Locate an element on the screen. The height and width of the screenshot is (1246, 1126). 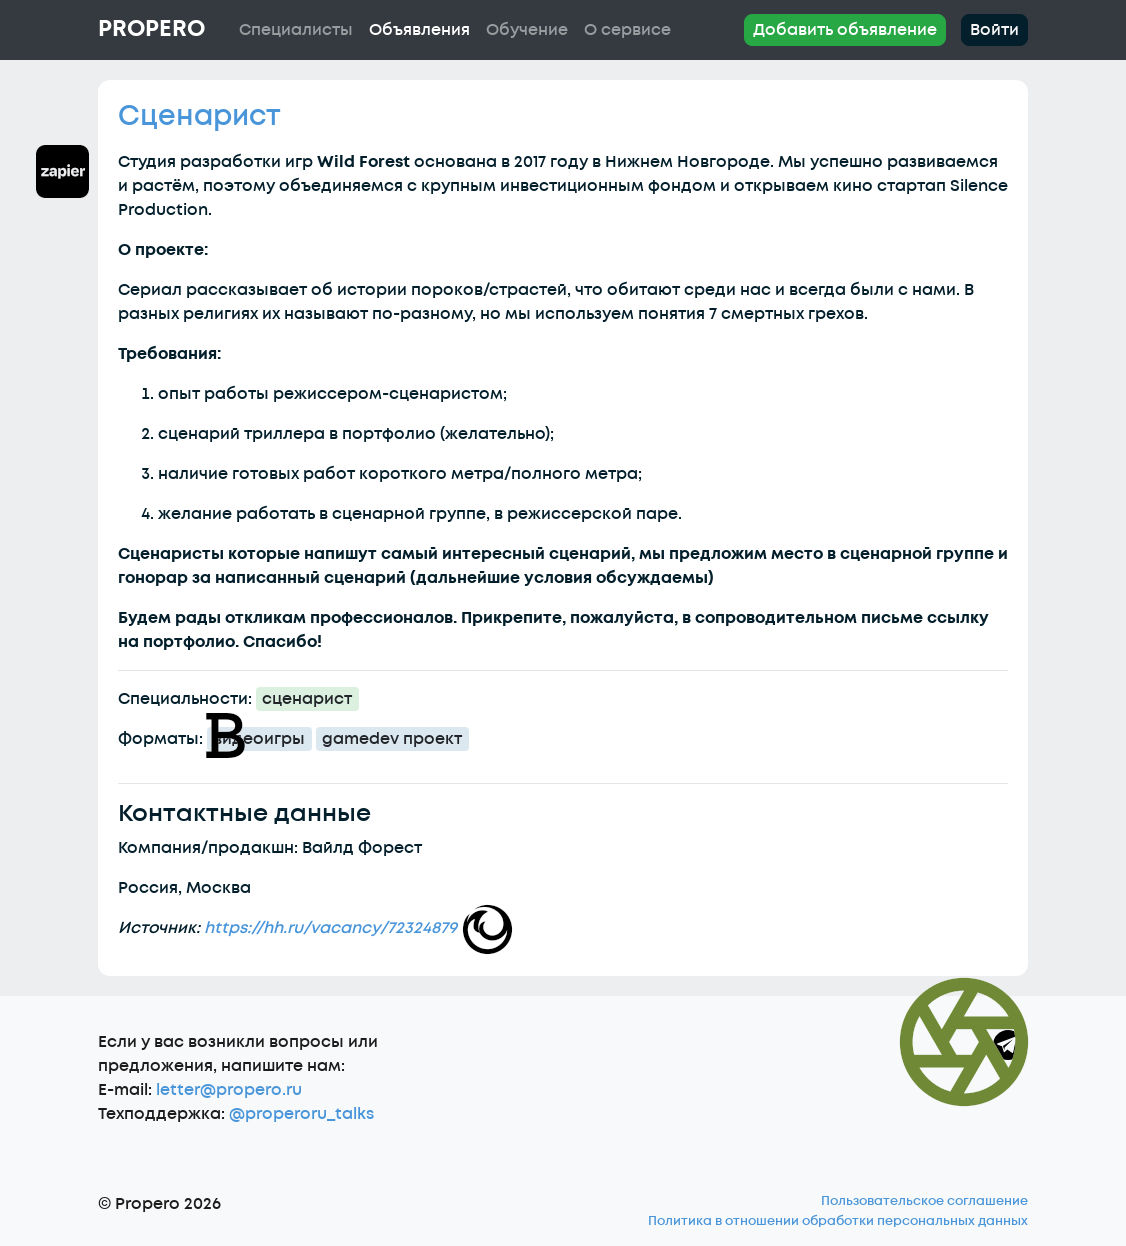
open Firefox browser is located at coordinates (487, 929).